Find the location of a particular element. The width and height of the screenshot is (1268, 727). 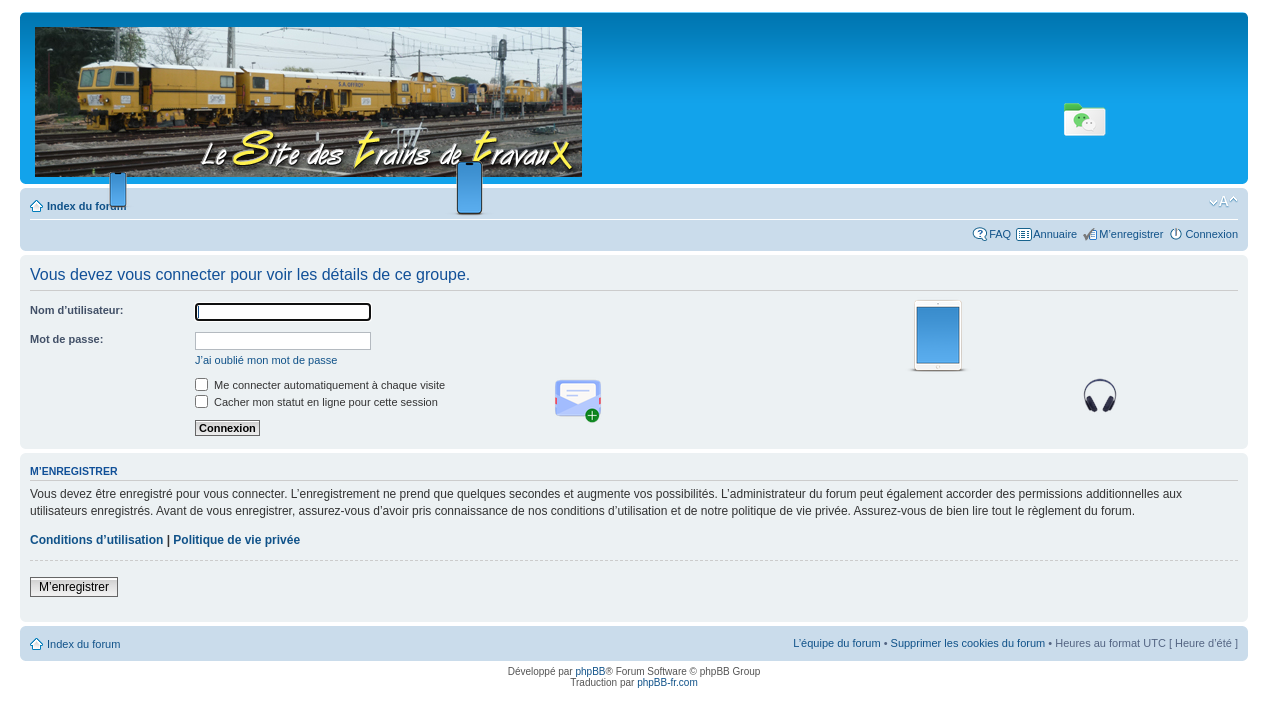

iPhone 13 device icon is located at coordinates (118, 190).